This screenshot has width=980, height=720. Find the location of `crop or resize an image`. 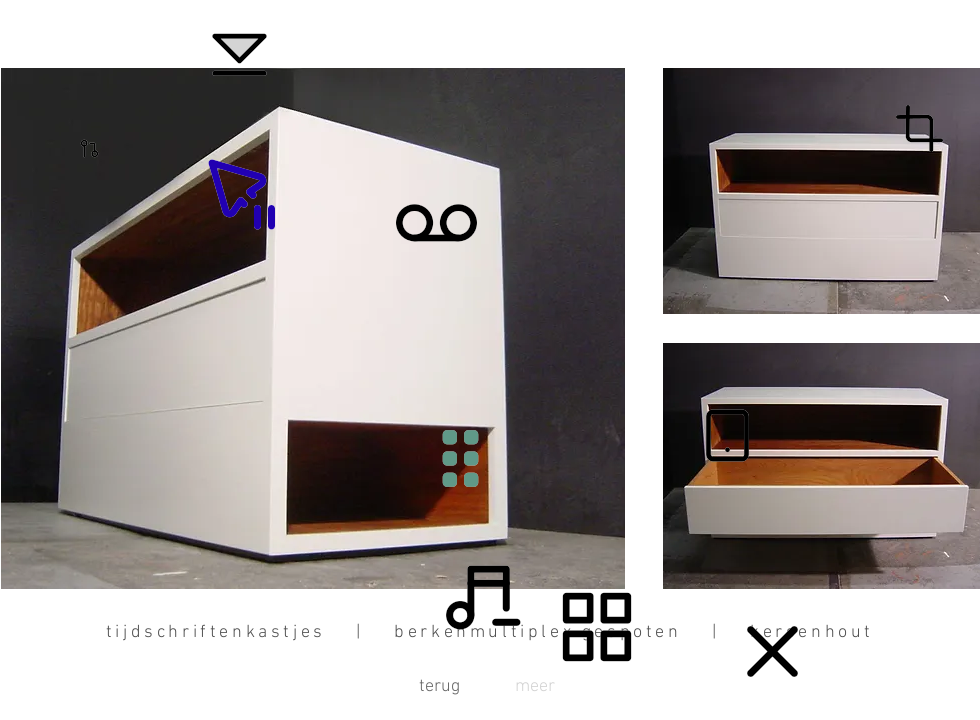

crop or resize an image is located at coordinates (919, 128).